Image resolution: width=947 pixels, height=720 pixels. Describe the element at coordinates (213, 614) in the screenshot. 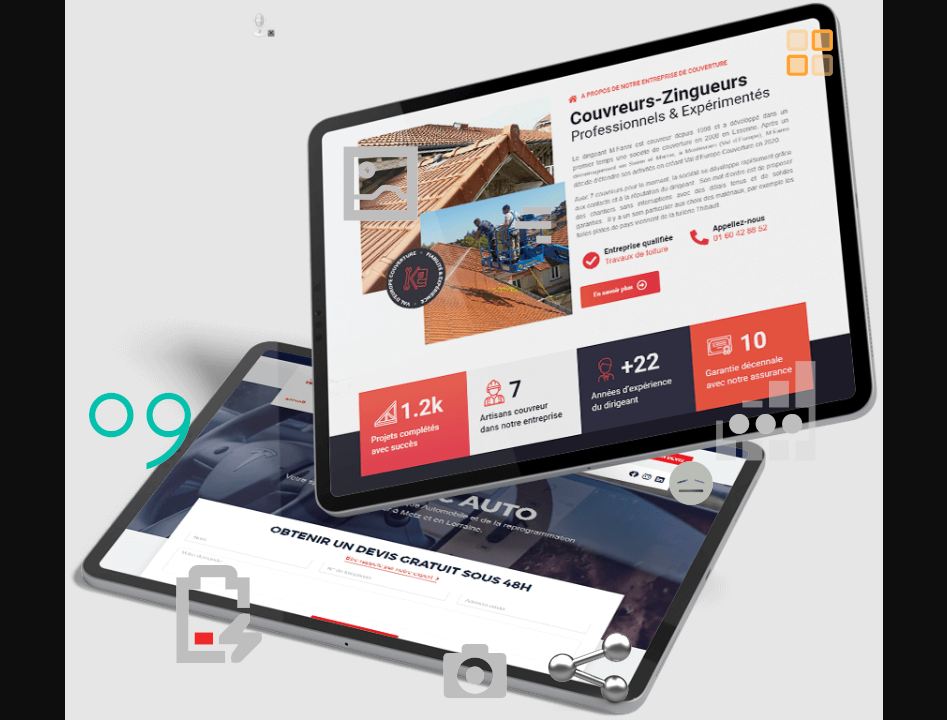

I see `indicates low battery while charging` at that location.